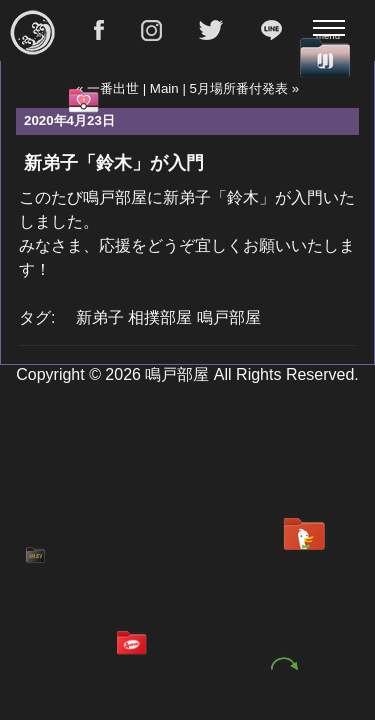 Image resolution: width=375 pixels, height=720 pixels. Describe the element at coordinates (325, 59) in the screenshot. I see `open your indie music folder` at that location.